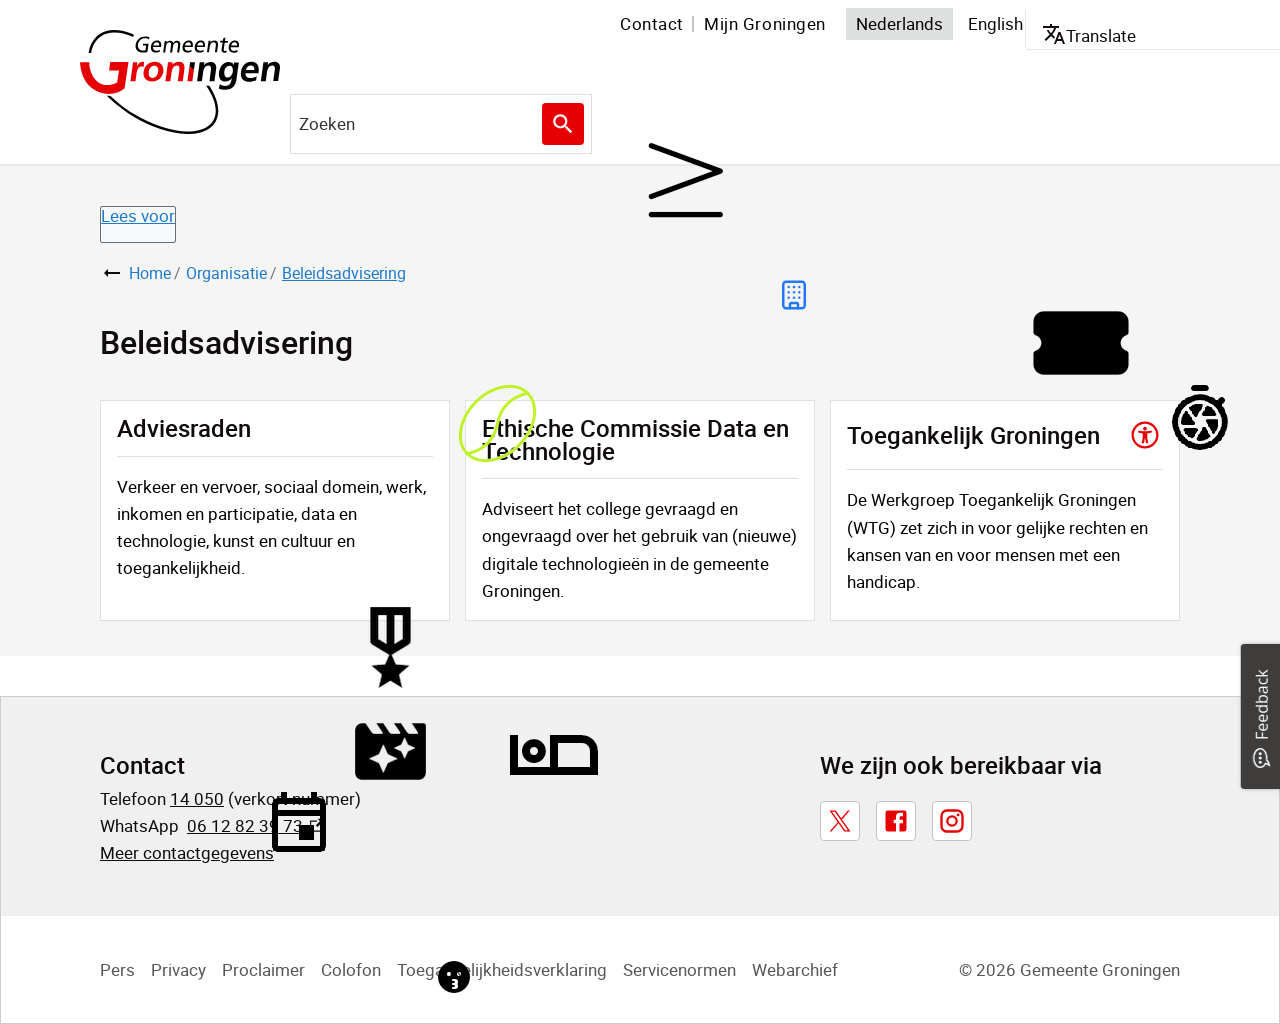 Image resolution: width=1280 pixels, height=1024 pixels. Describe the element at coordinates (1200, 419) in the screenshot. I see `adjust camera shutter speed settings` at that location.